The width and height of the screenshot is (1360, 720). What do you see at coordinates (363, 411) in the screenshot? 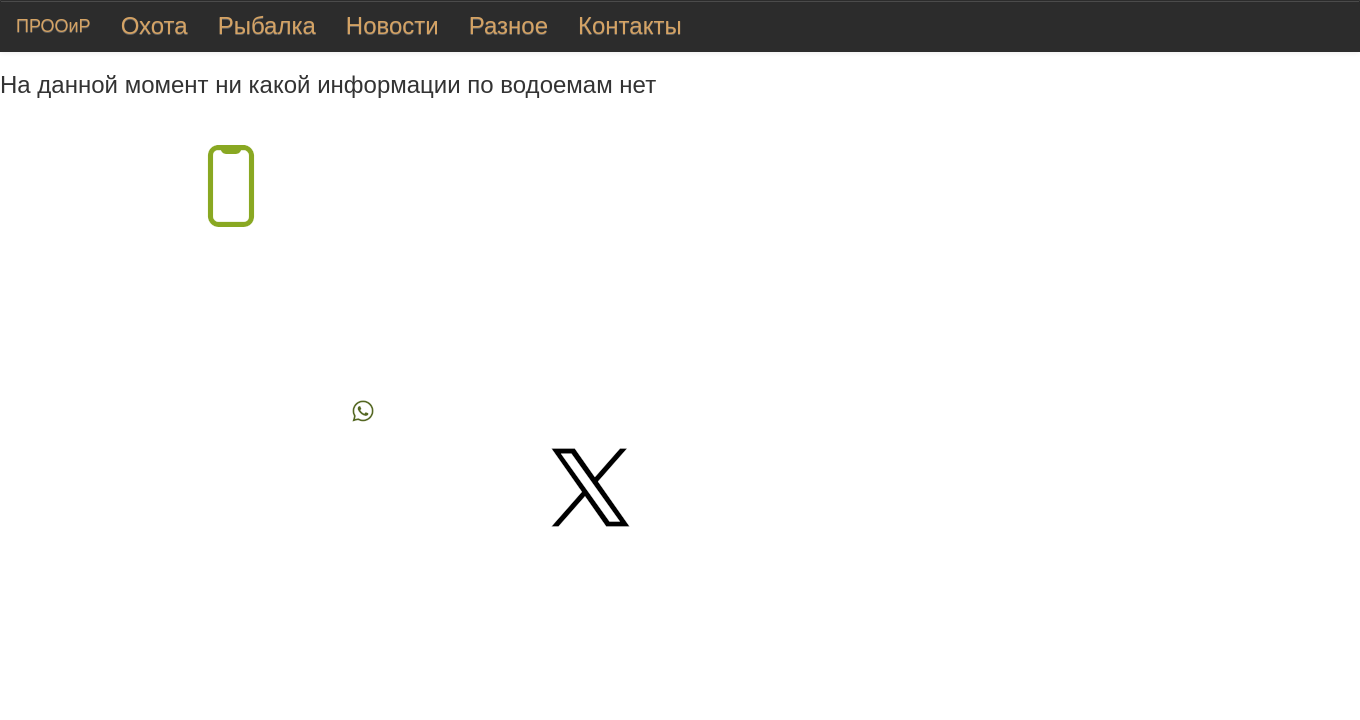
I see `open WhatsApp messaging app` at bounding box center [363, 411].